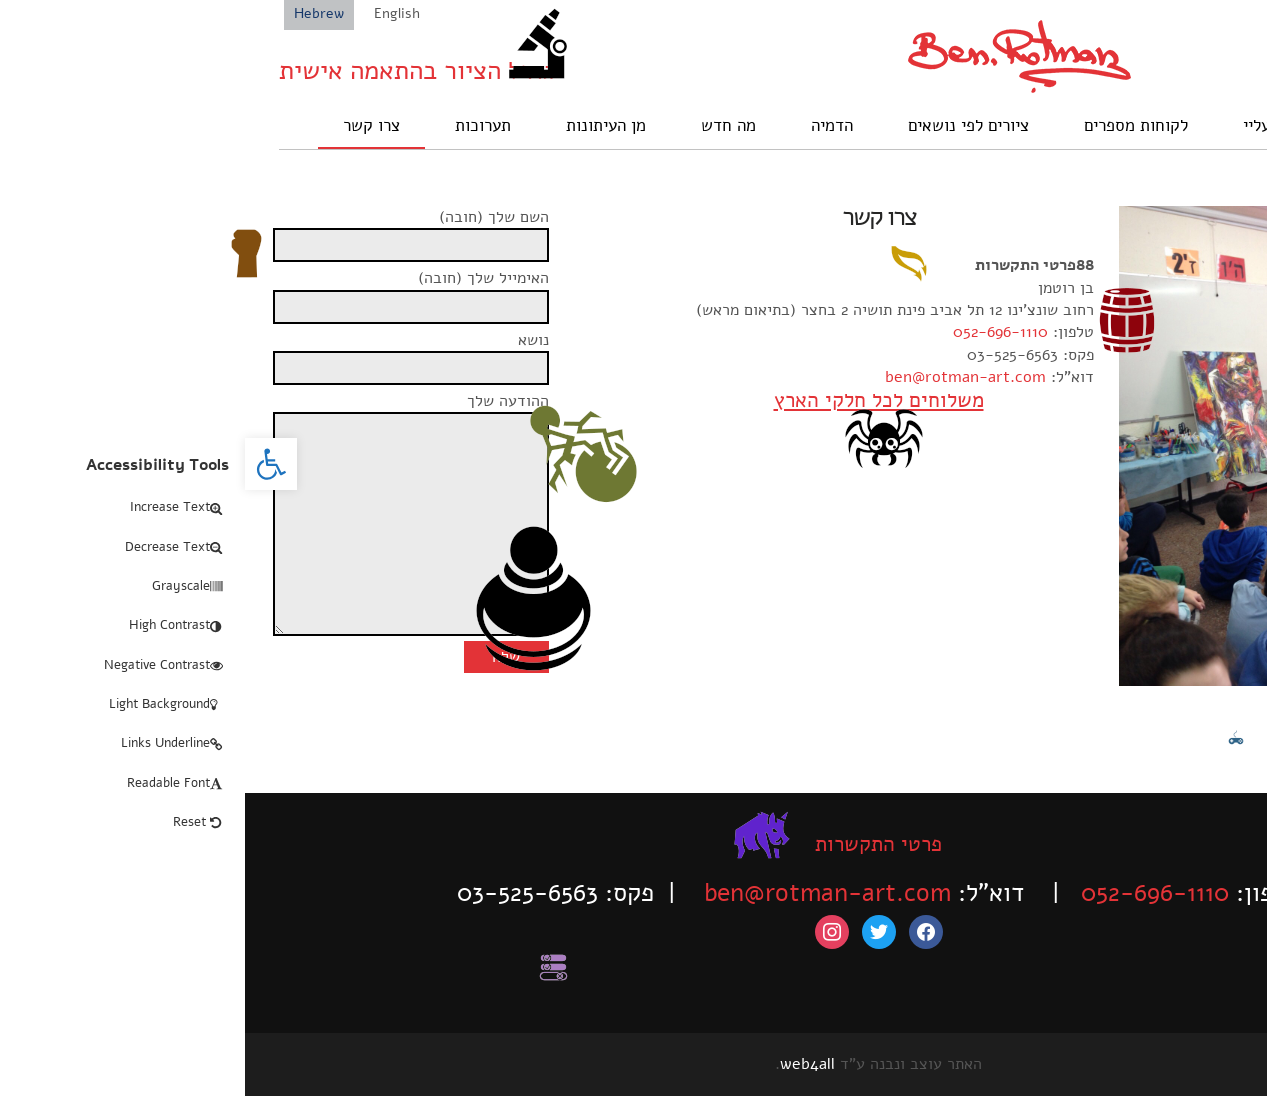 The width and height of the screenshot is (1267, 1096). Describe the element at coordinates (246, 253) in the screenshot. I see `indicates rebellion or protest theme` at that location.